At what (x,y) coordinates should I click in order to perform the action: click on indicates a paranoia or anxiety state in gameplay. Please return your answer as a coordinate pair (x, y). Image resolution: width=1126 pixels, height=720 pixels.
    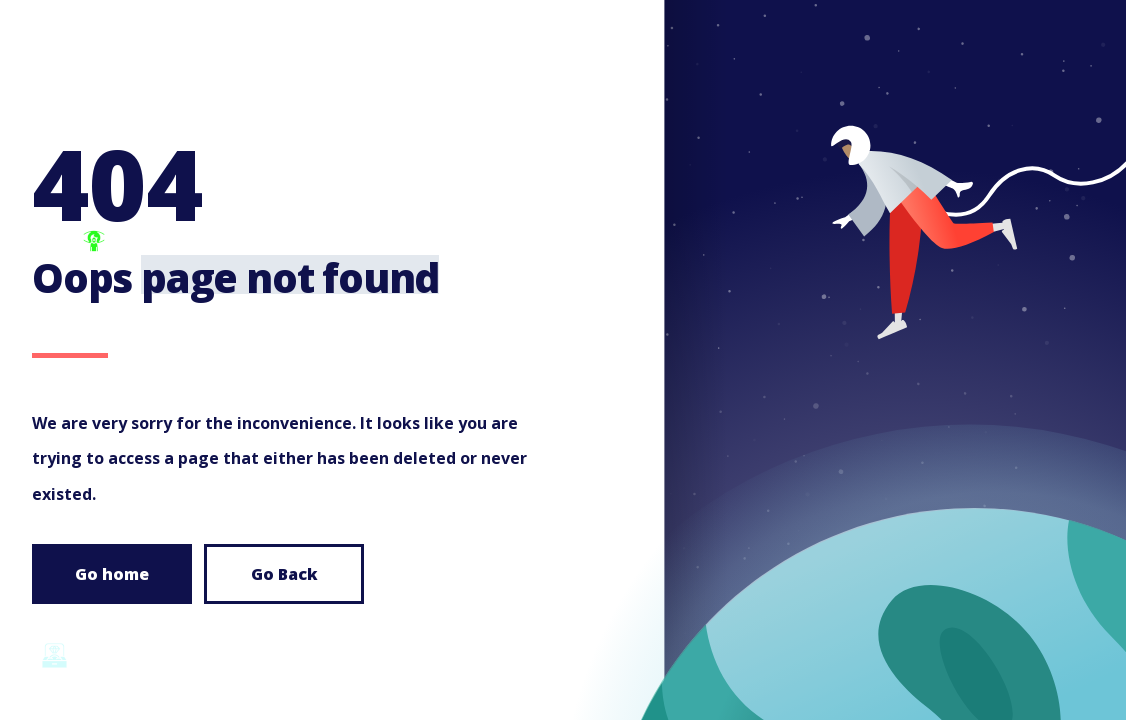
    Looking at the image, I should click on (94, 241).